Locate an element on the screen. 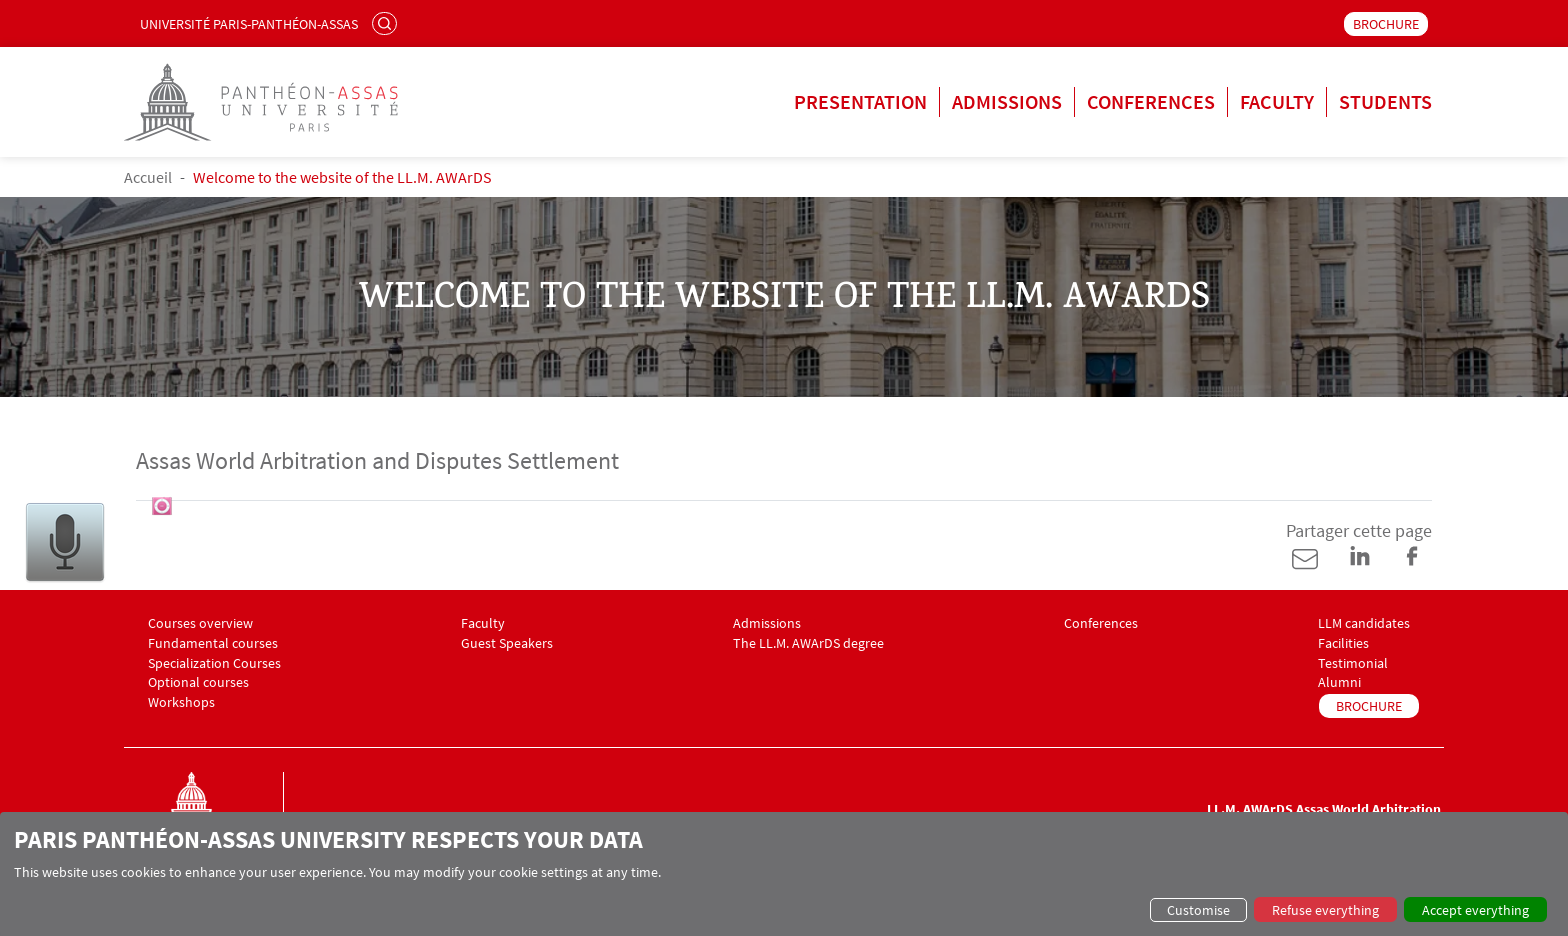 The height and width of the screenshot is (936, 1568). activate voice dictation is located at coordinates (65, 542).